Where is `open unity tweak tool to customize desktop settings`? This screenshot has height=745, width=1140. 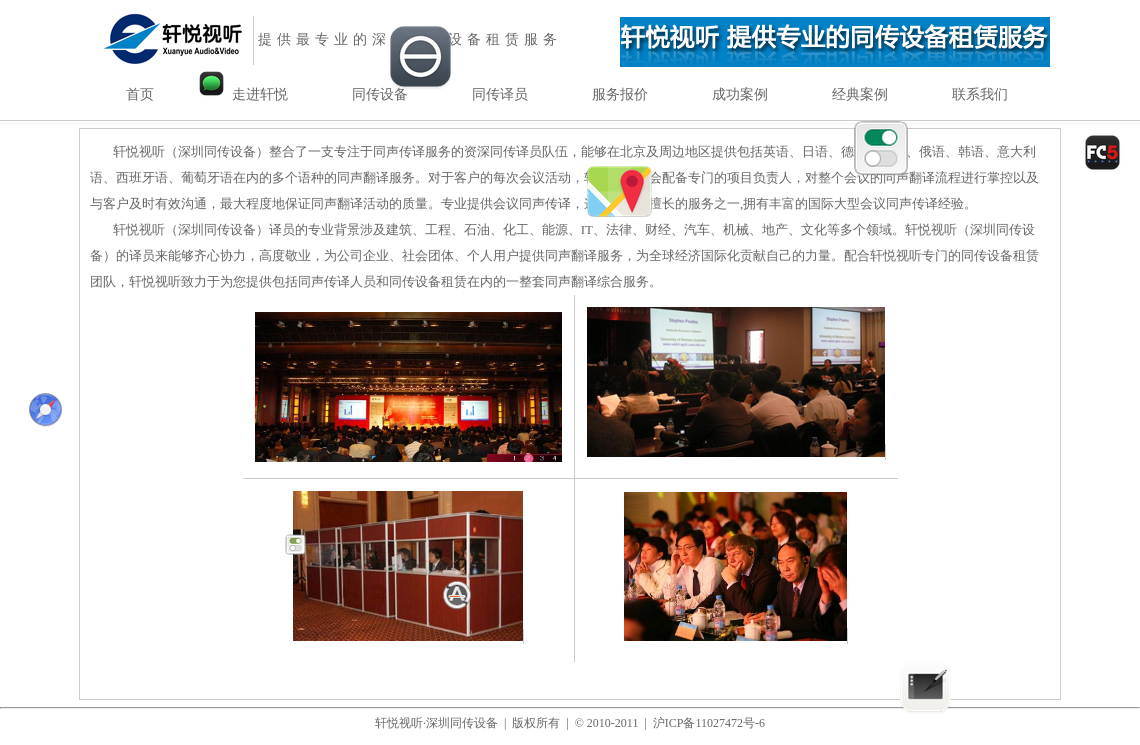
open unity tweak tool to customize desktop settings is located at coordinates (881, 148).